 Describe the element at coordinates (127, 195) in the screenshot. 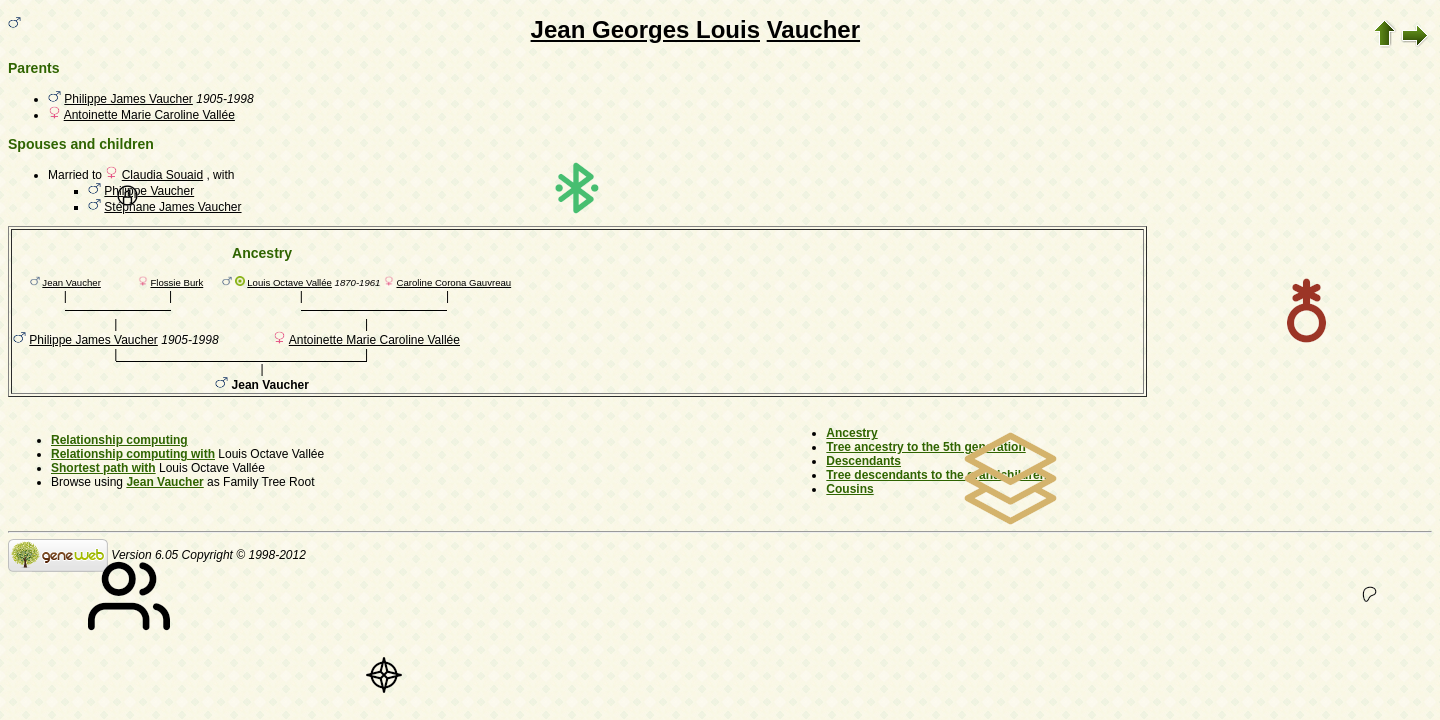

I see `highlight or mark selected text` at that location.